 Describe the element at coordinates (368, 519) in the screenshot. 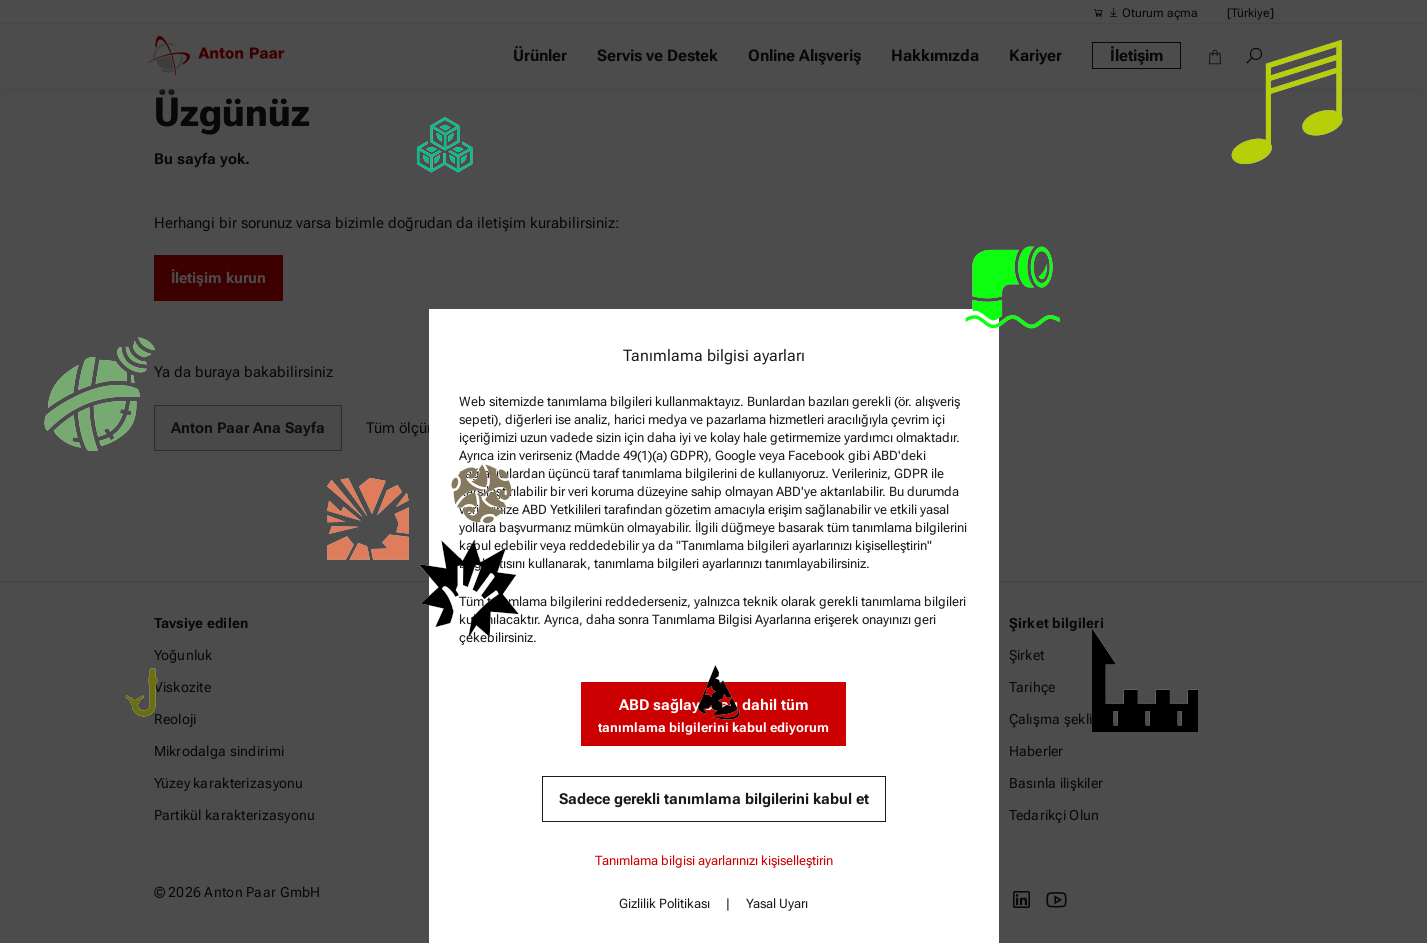

I see `indicates a powerful attack or ground-smashing ability` at that location.